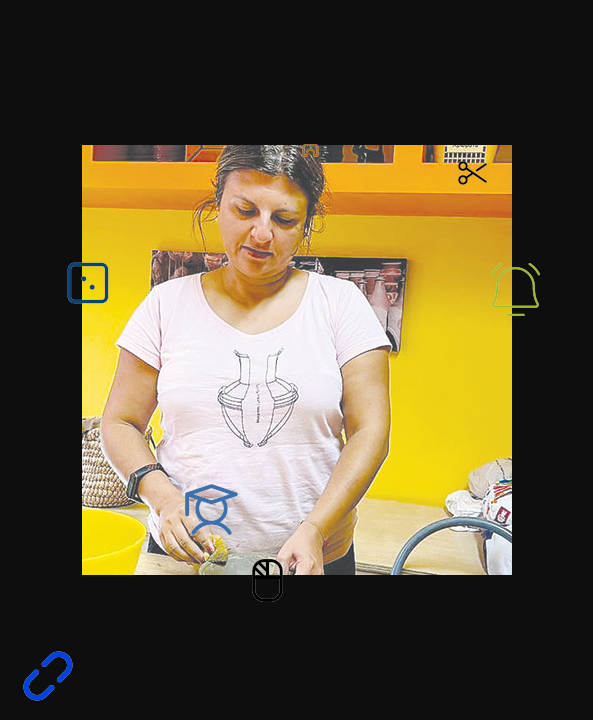 The width and height of the screenshot is (593, 720). I want to click on active notifications or alerts, so click(515, 290).